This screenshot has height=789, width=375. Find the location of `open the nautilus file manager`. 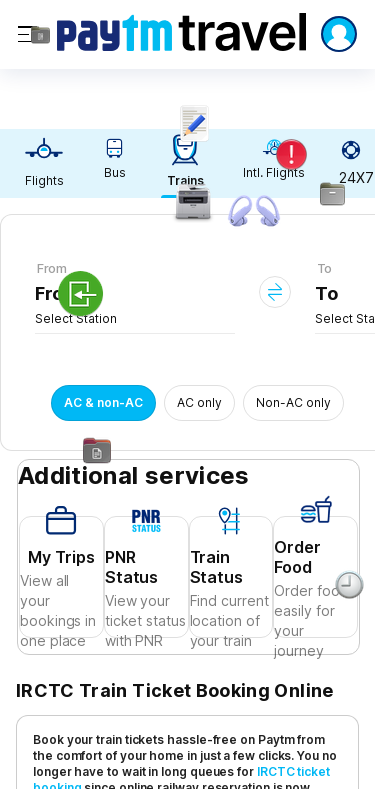

open the nautilus file manager is located at coordinates (332, 193).